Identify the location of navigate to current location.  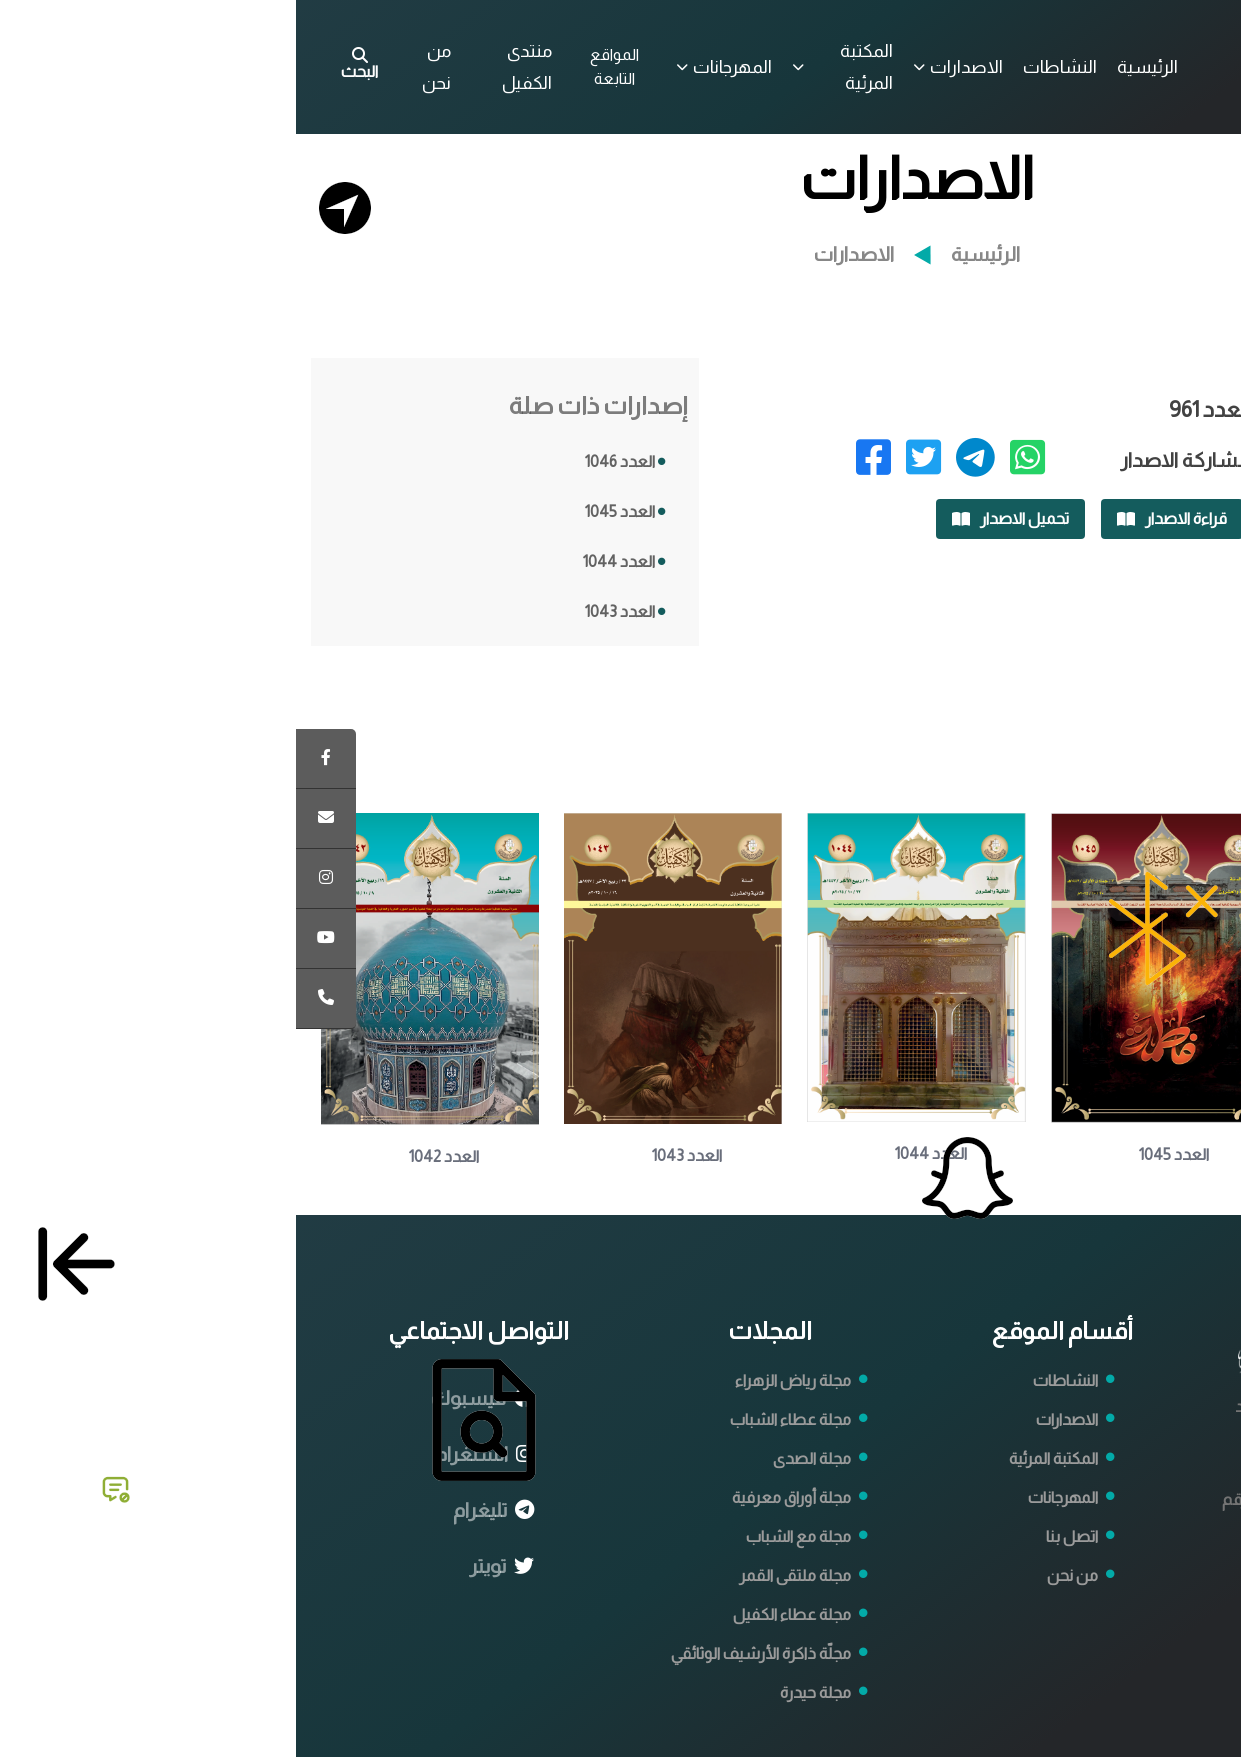
(345, 208).